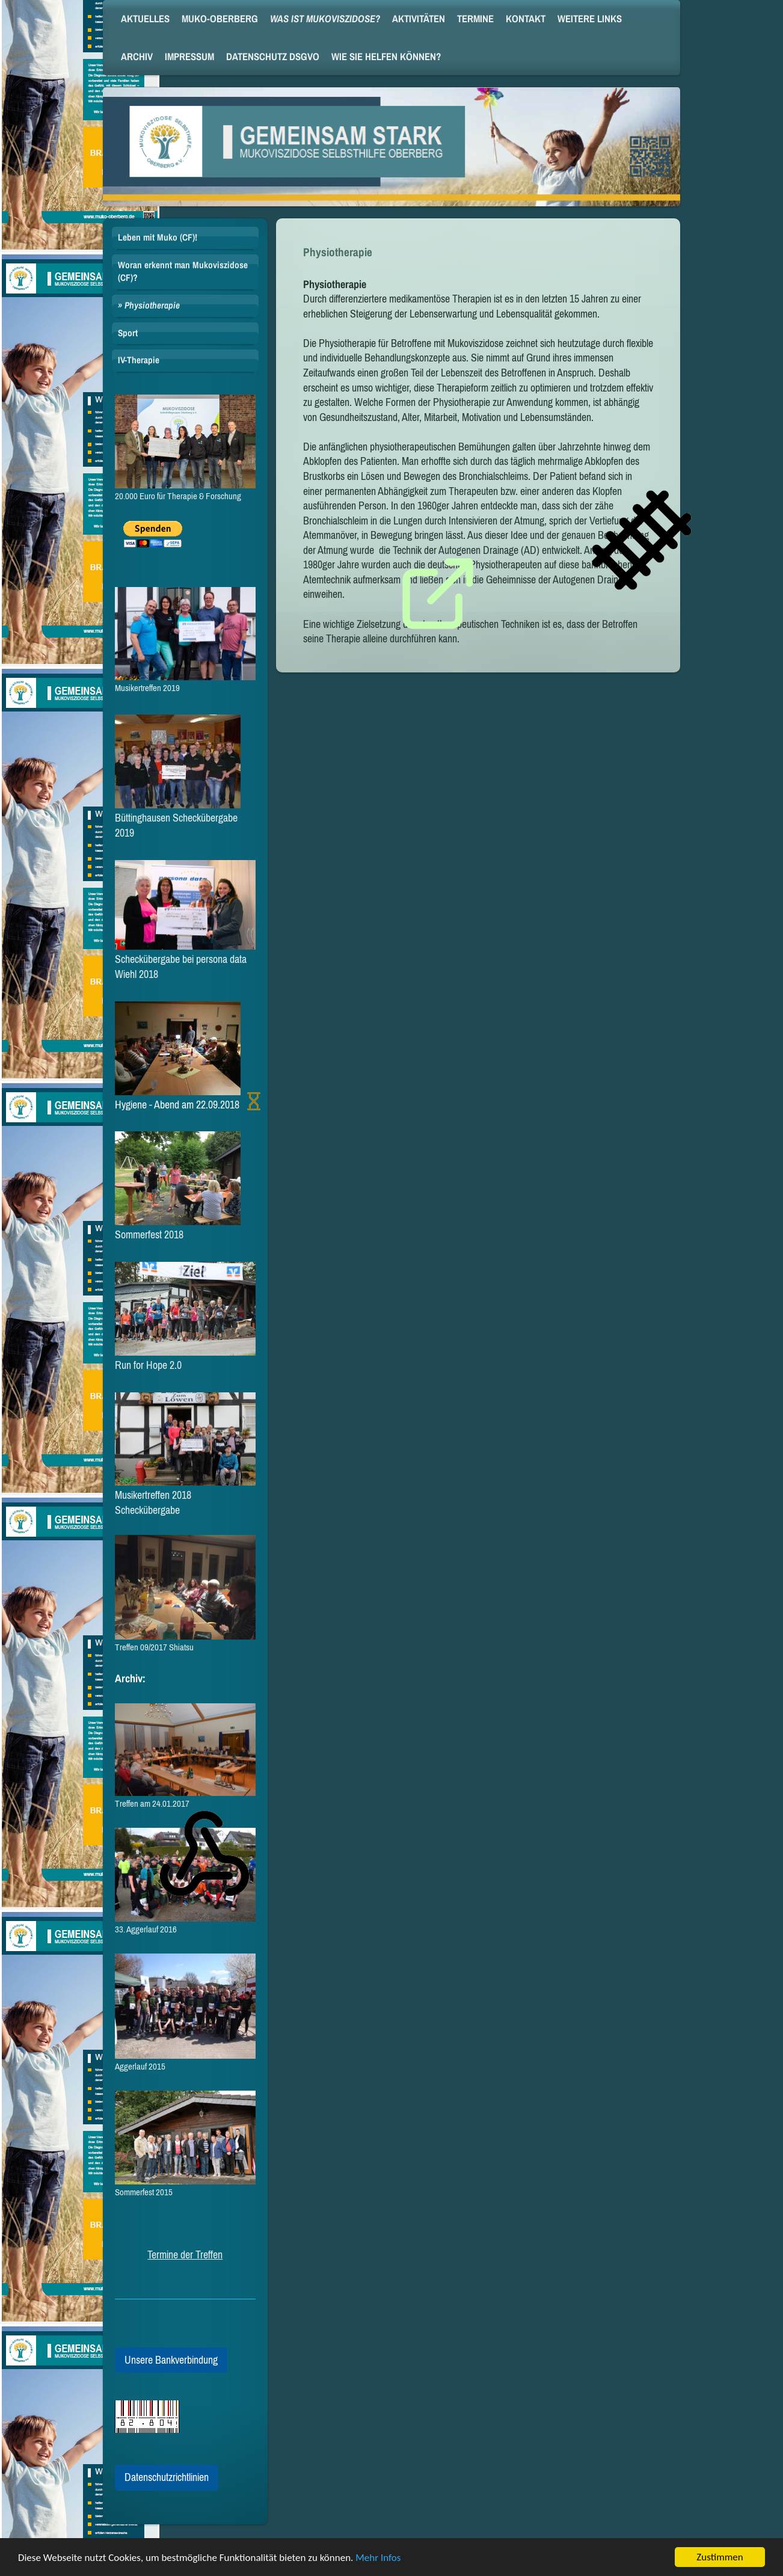 This screenshot has height=2576, width=783. I want to click on indicates loading or processing in progress, so click(254, 1101).